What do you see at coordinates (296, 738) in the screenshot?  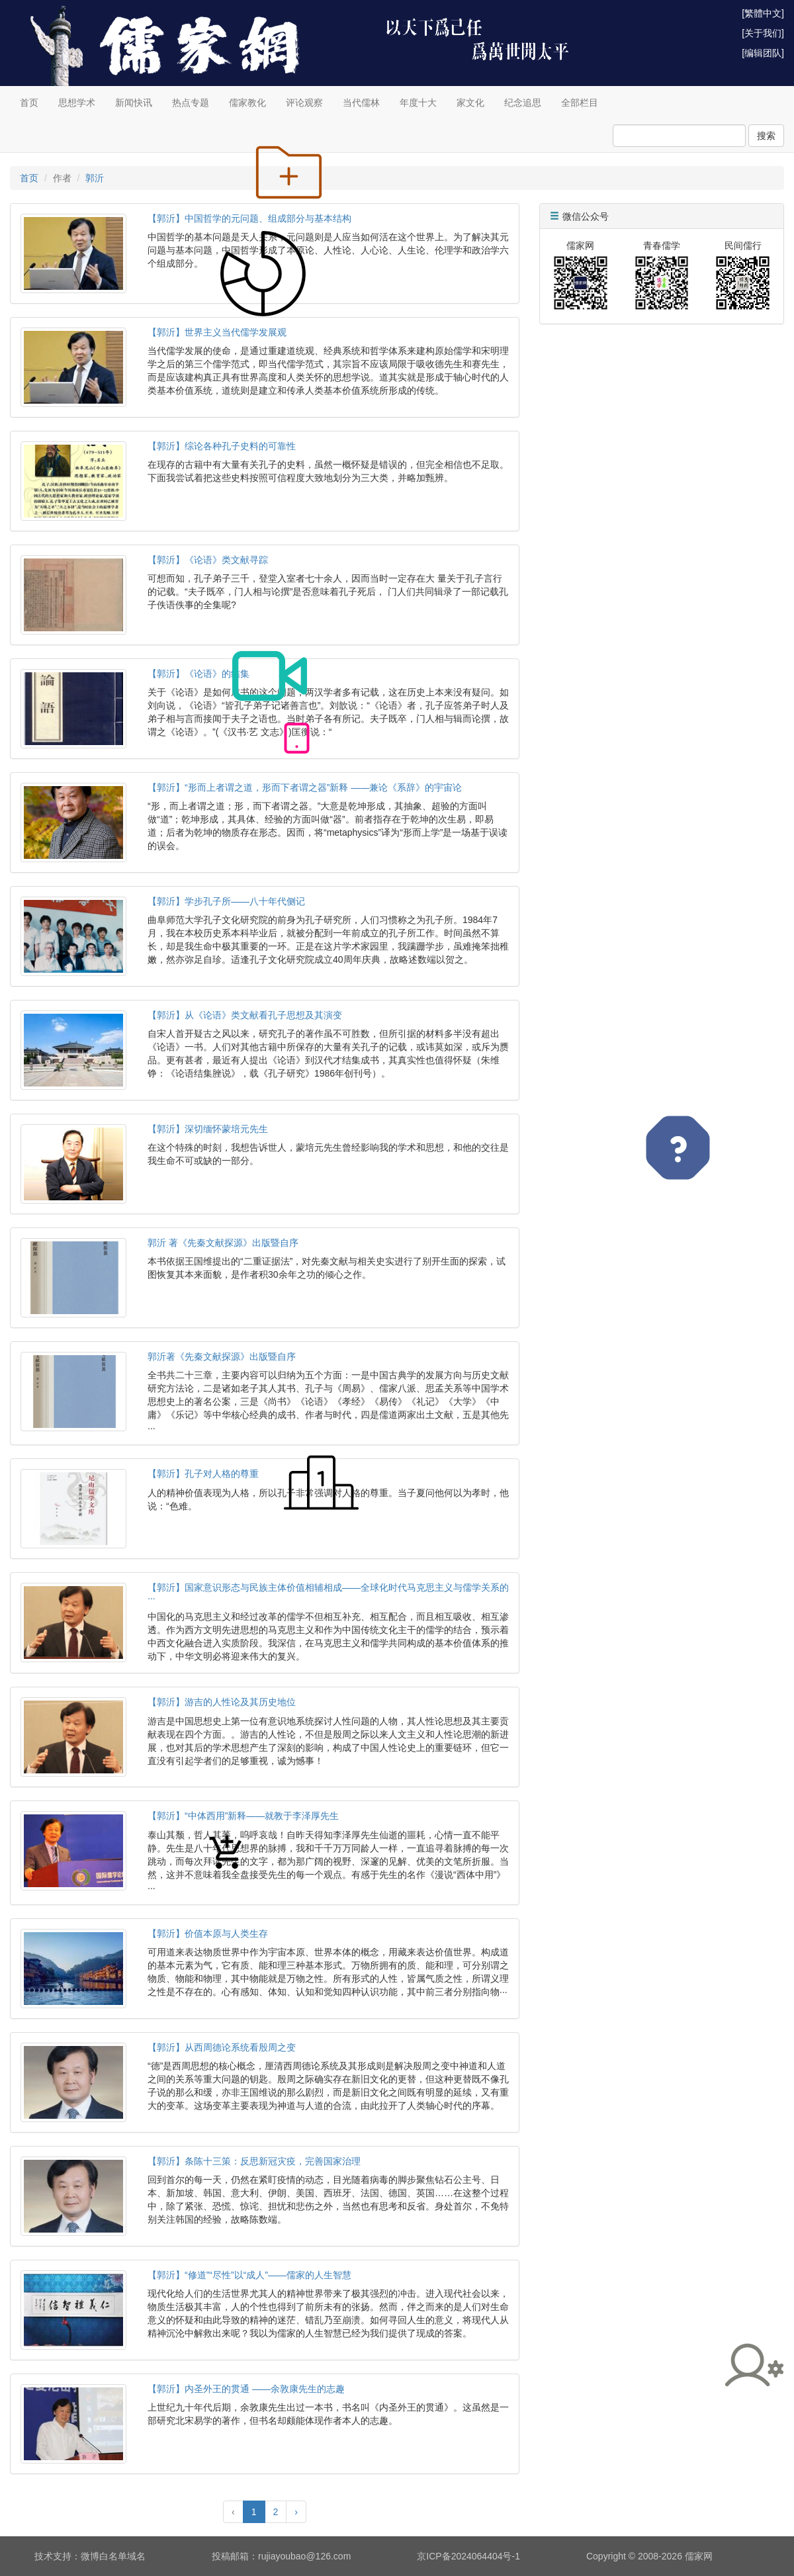 I see `switch to tablet view` at bounding box center [296, 738].